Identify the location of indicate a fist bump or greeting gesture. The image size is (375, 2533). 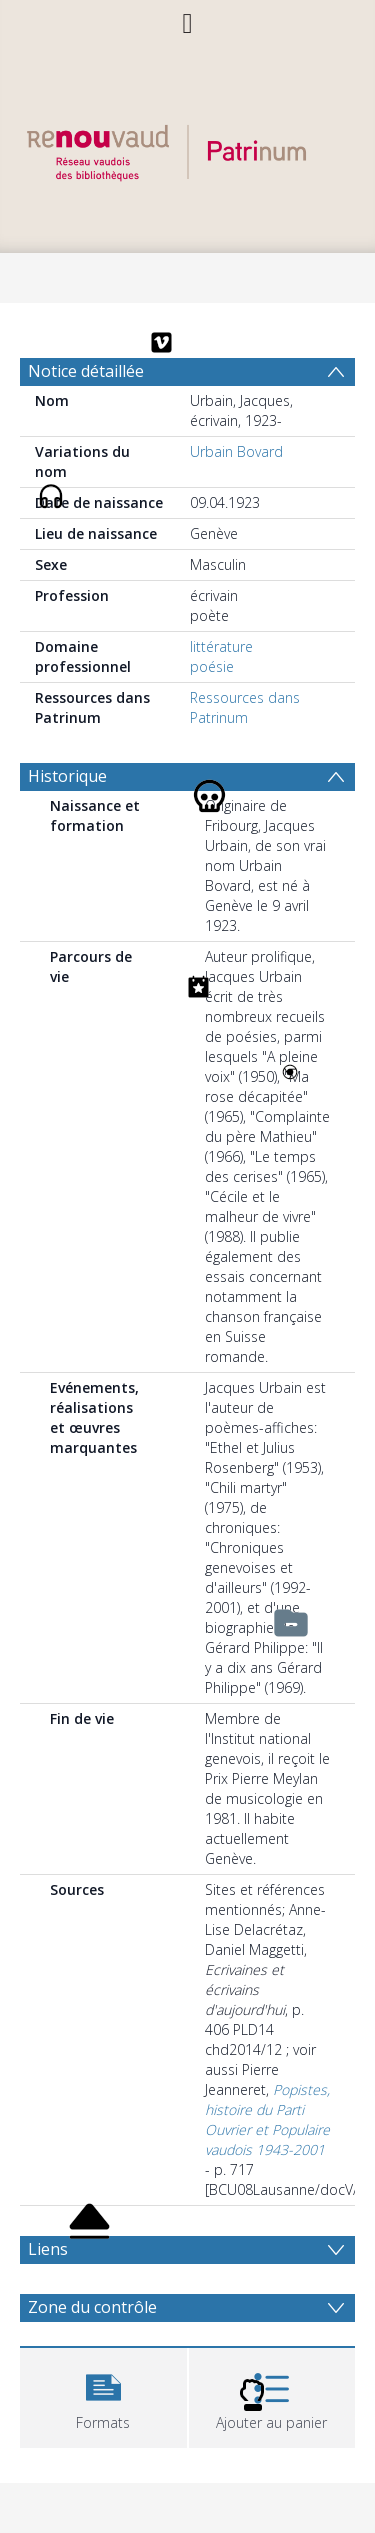
(252, 2395).